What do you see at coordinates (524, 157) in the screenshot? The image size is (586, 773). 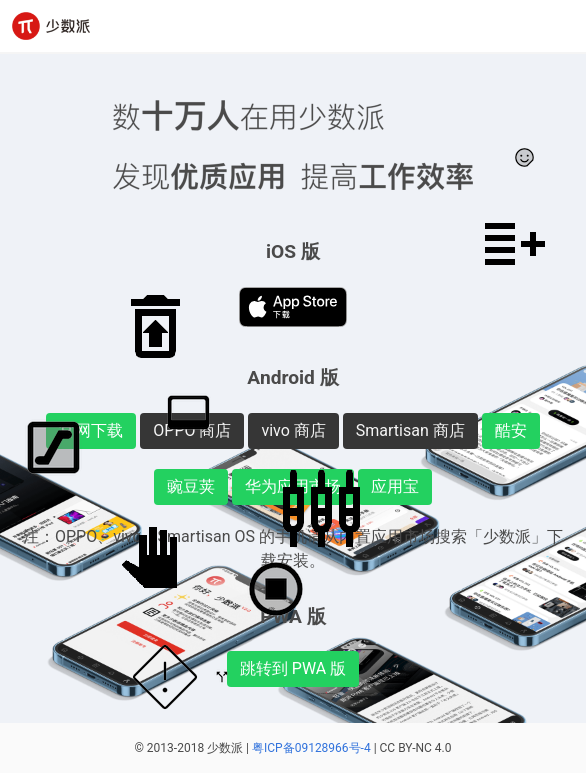 I see `add a sticker or emoji to your message` at bounding box center [524, 157].